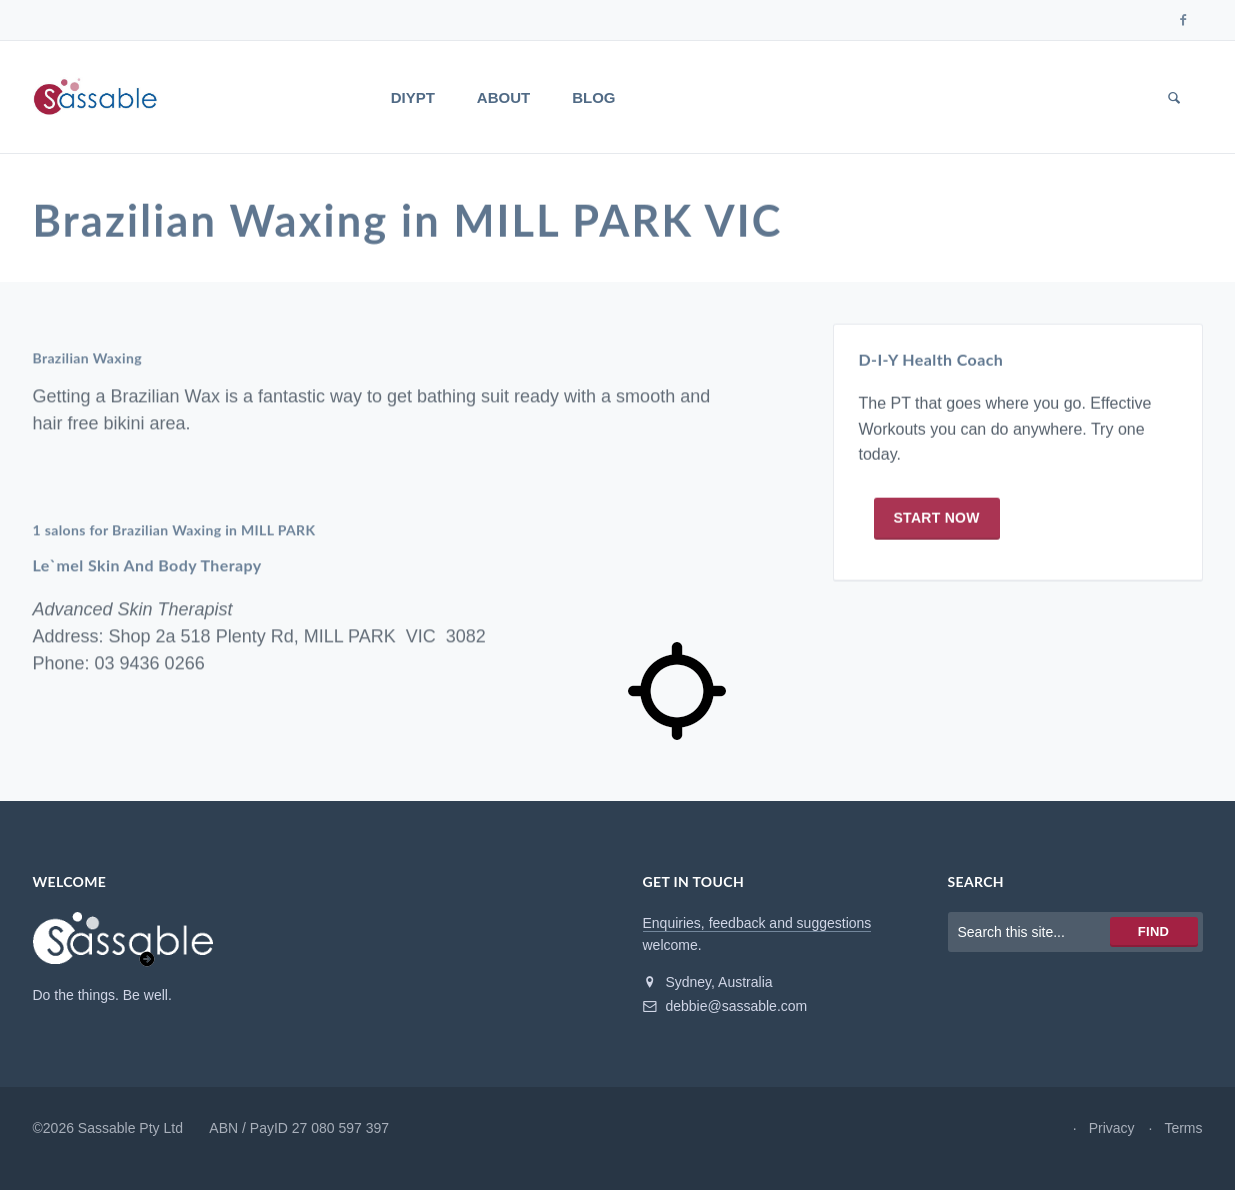  Describe the element at coordinates (147, 959) in the screenshot. I see `proceed to the next step or screen` at that location.